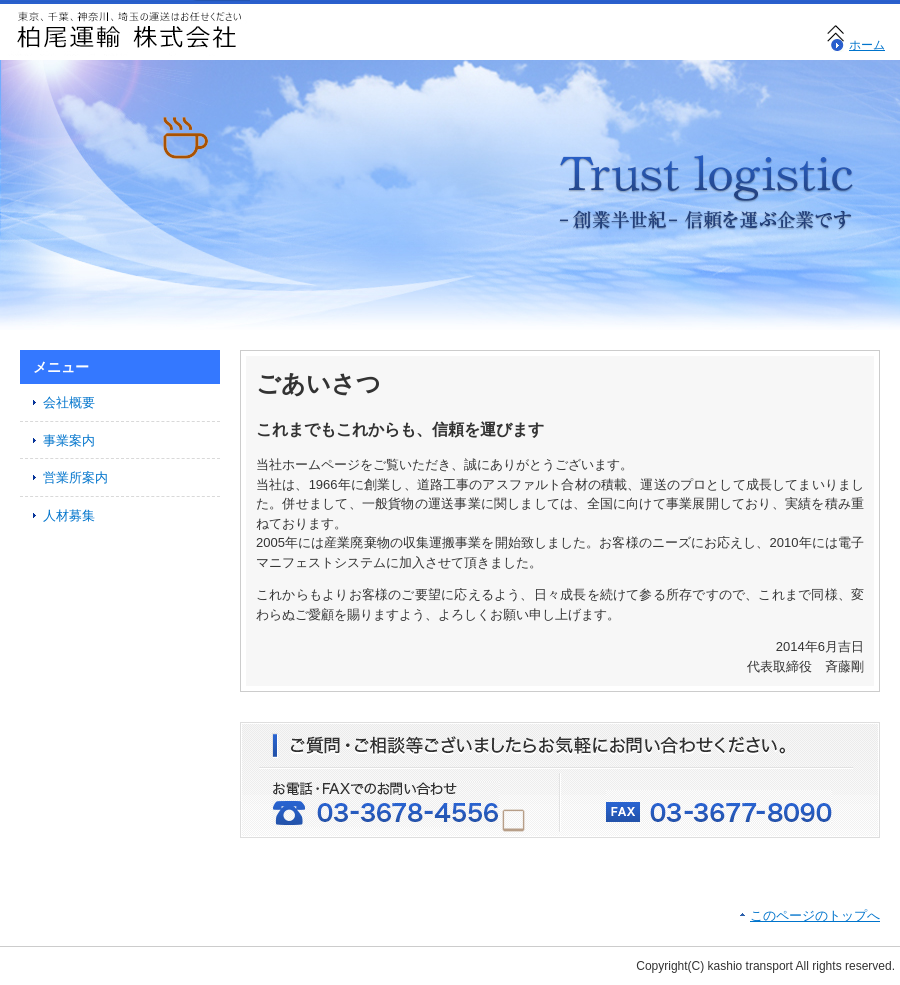  Describe the element at coordinates (836, 34) in the screenshot. I see `collapse code section above` at that location.